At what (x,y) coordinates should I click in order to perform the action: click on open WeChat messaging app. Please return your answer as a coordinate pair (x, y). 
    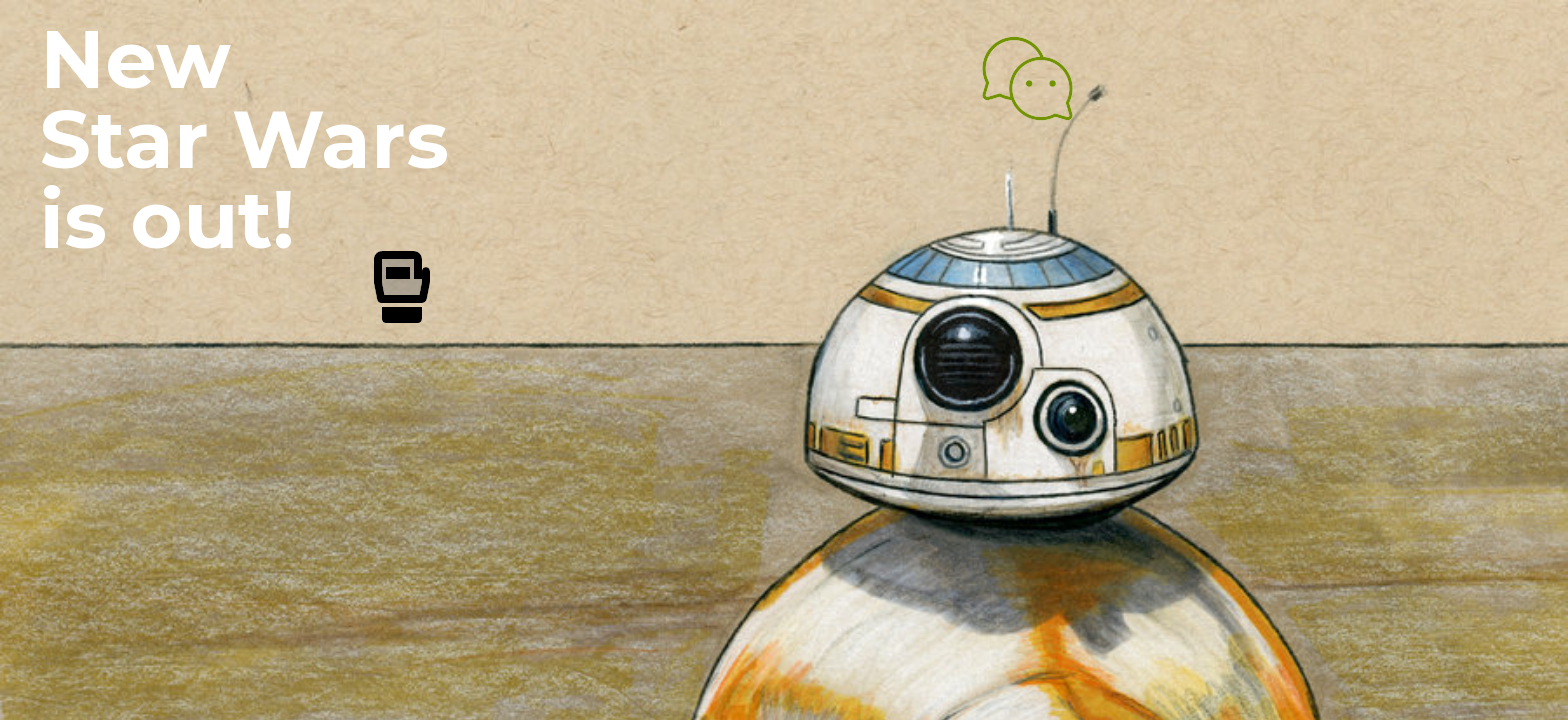
    Looking at the image, I should click on (1027, 78).